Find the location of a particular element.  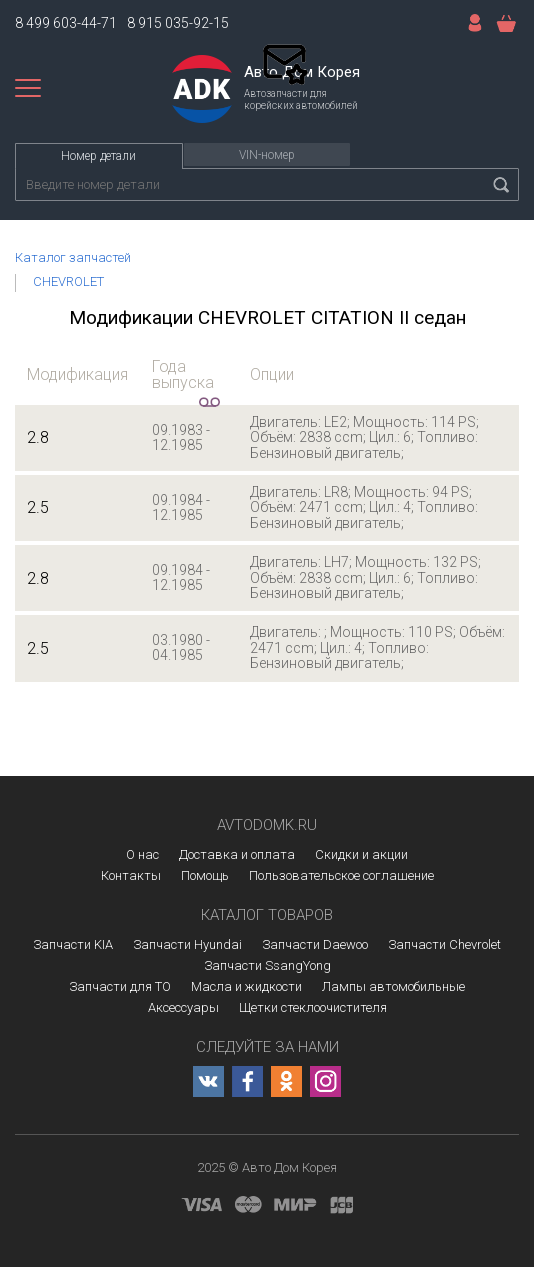

view starred or important emails is located at coordinates (284, 61).